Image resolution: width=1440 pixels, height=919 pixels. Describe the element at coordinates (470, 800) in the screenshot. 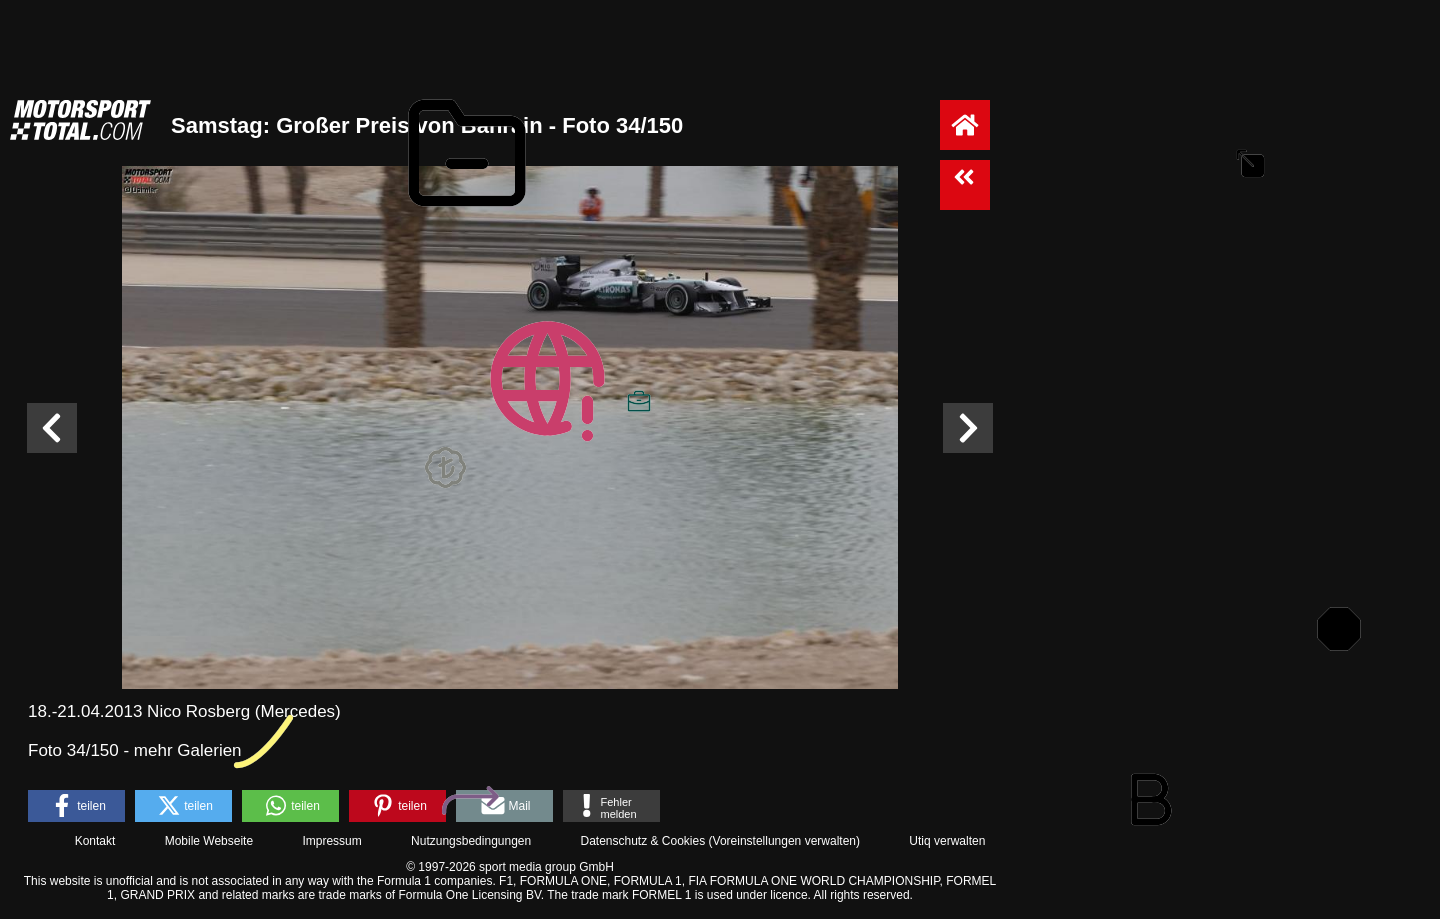

I see `forward or share this item` at that location.